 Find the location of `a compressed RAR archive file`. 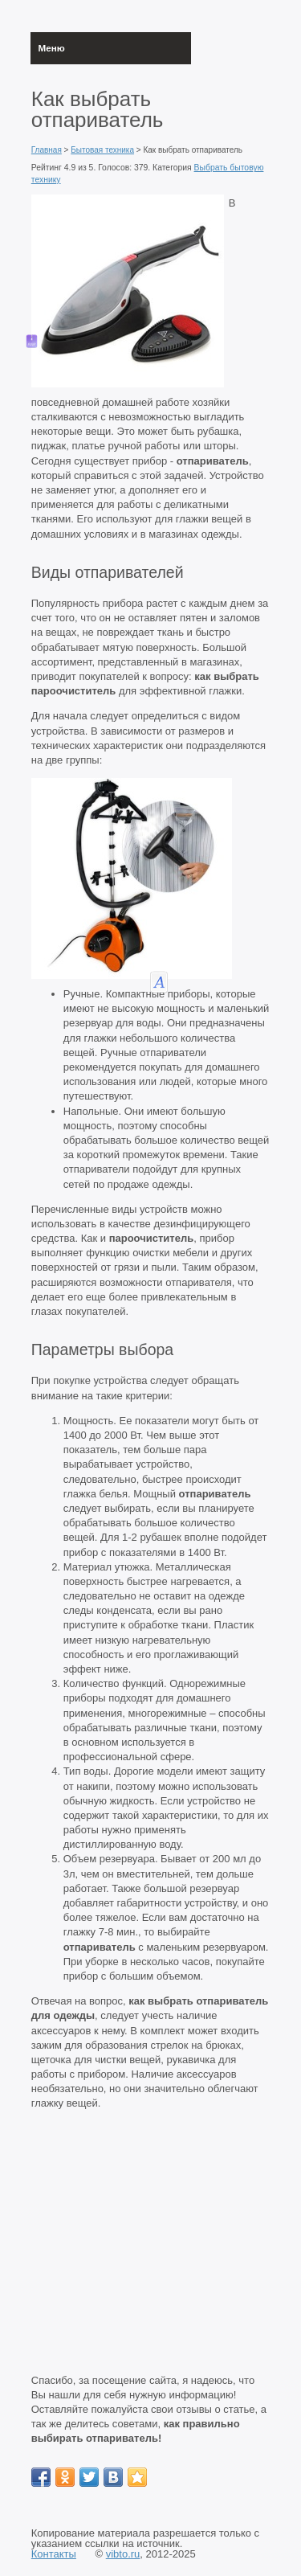

a compressed RAR archive file is located at coordinates (31, 341).